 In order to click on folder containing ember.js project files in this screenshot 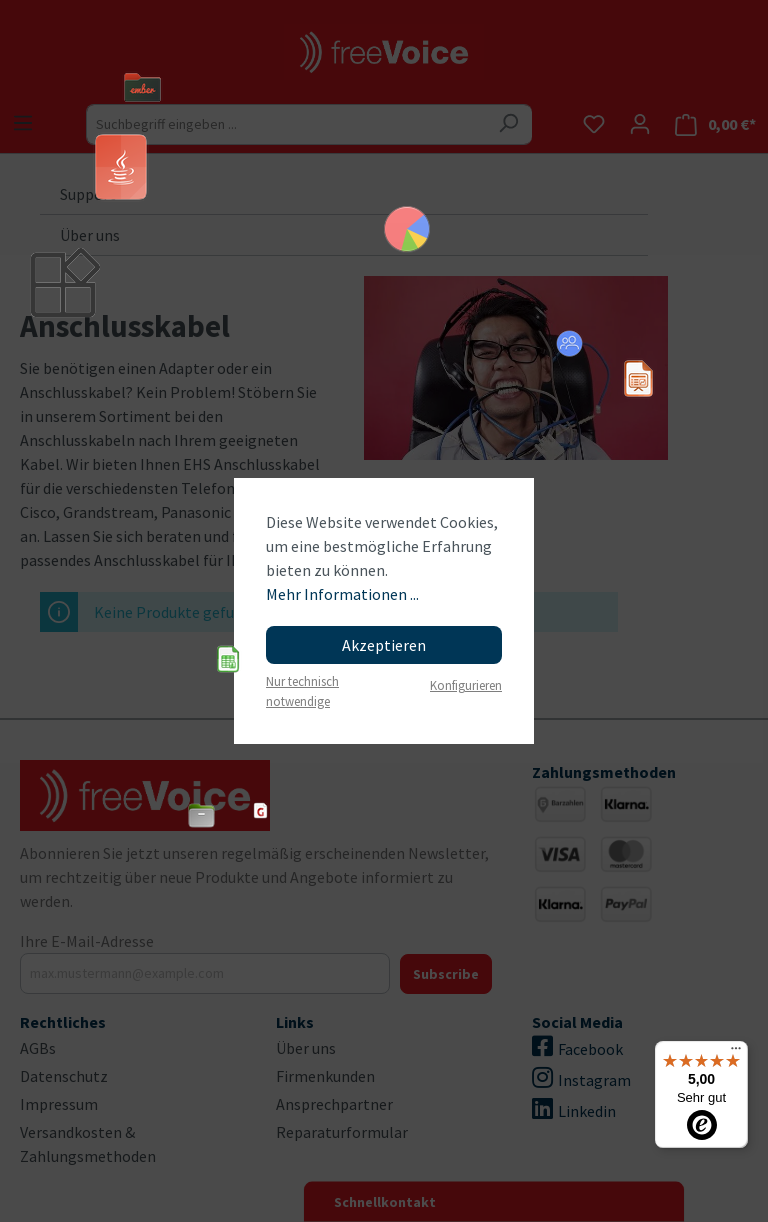, I will do `click(142, 88)`.